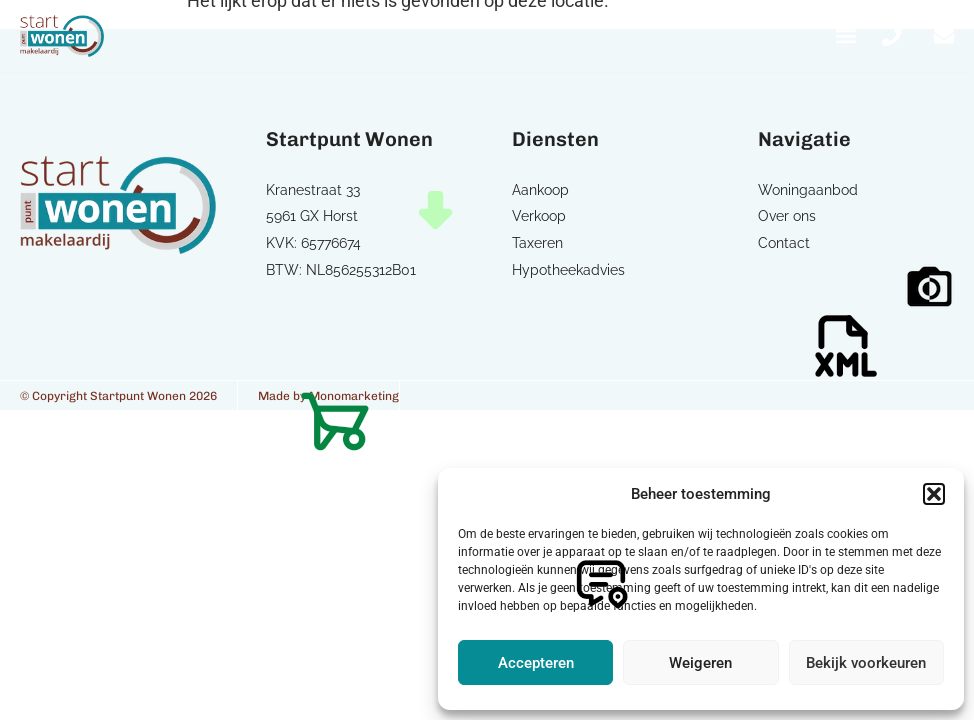 The image size is (974, 720). Describe the element at coordinates (929, 286) in the screenshot. I see `apply black and white filter to photos` at that location.